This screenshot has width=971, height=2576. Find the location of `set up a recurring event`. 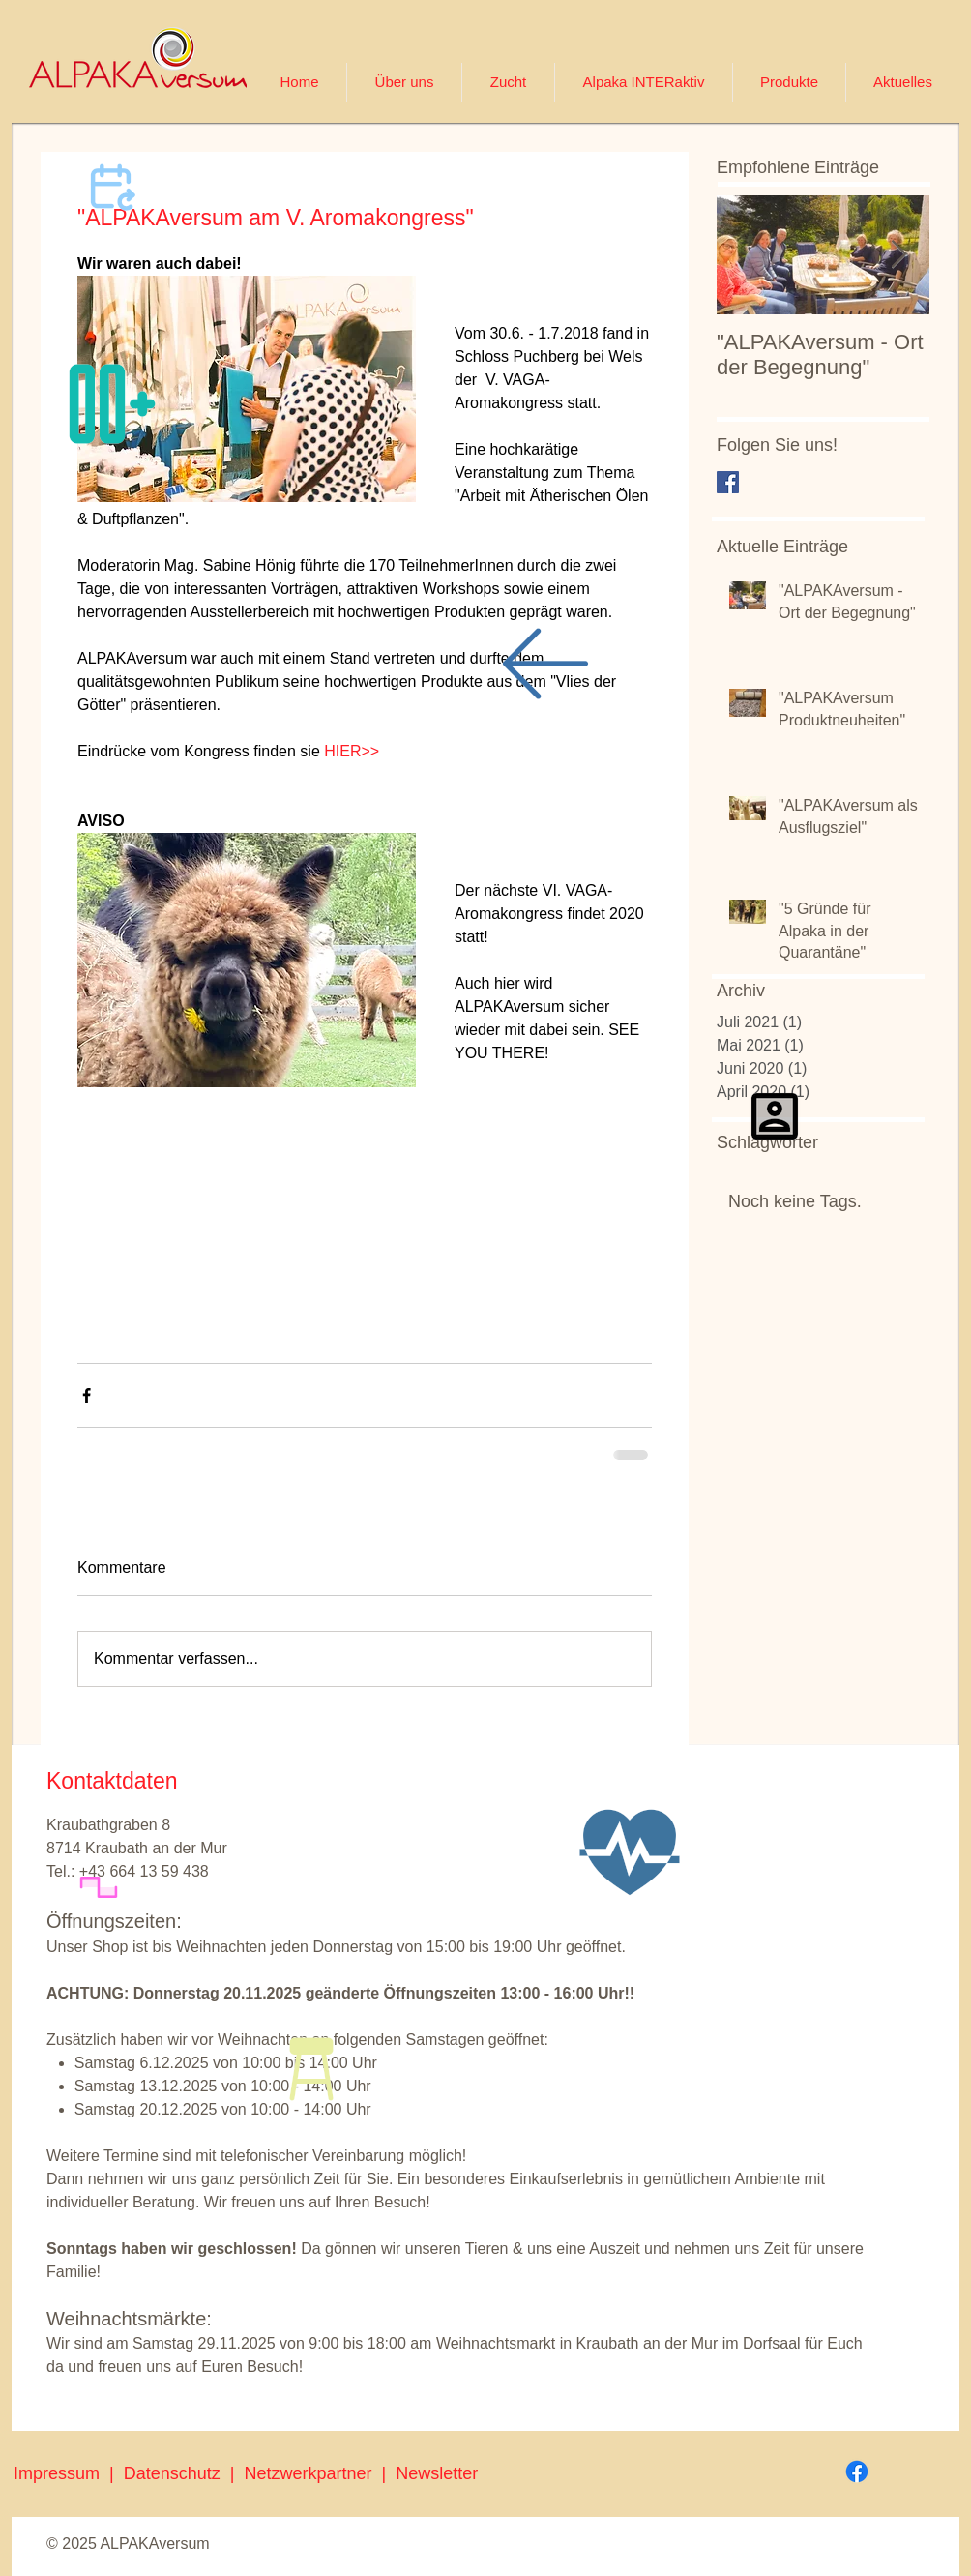

set up a recurring event is located at coordinates (110, 186).